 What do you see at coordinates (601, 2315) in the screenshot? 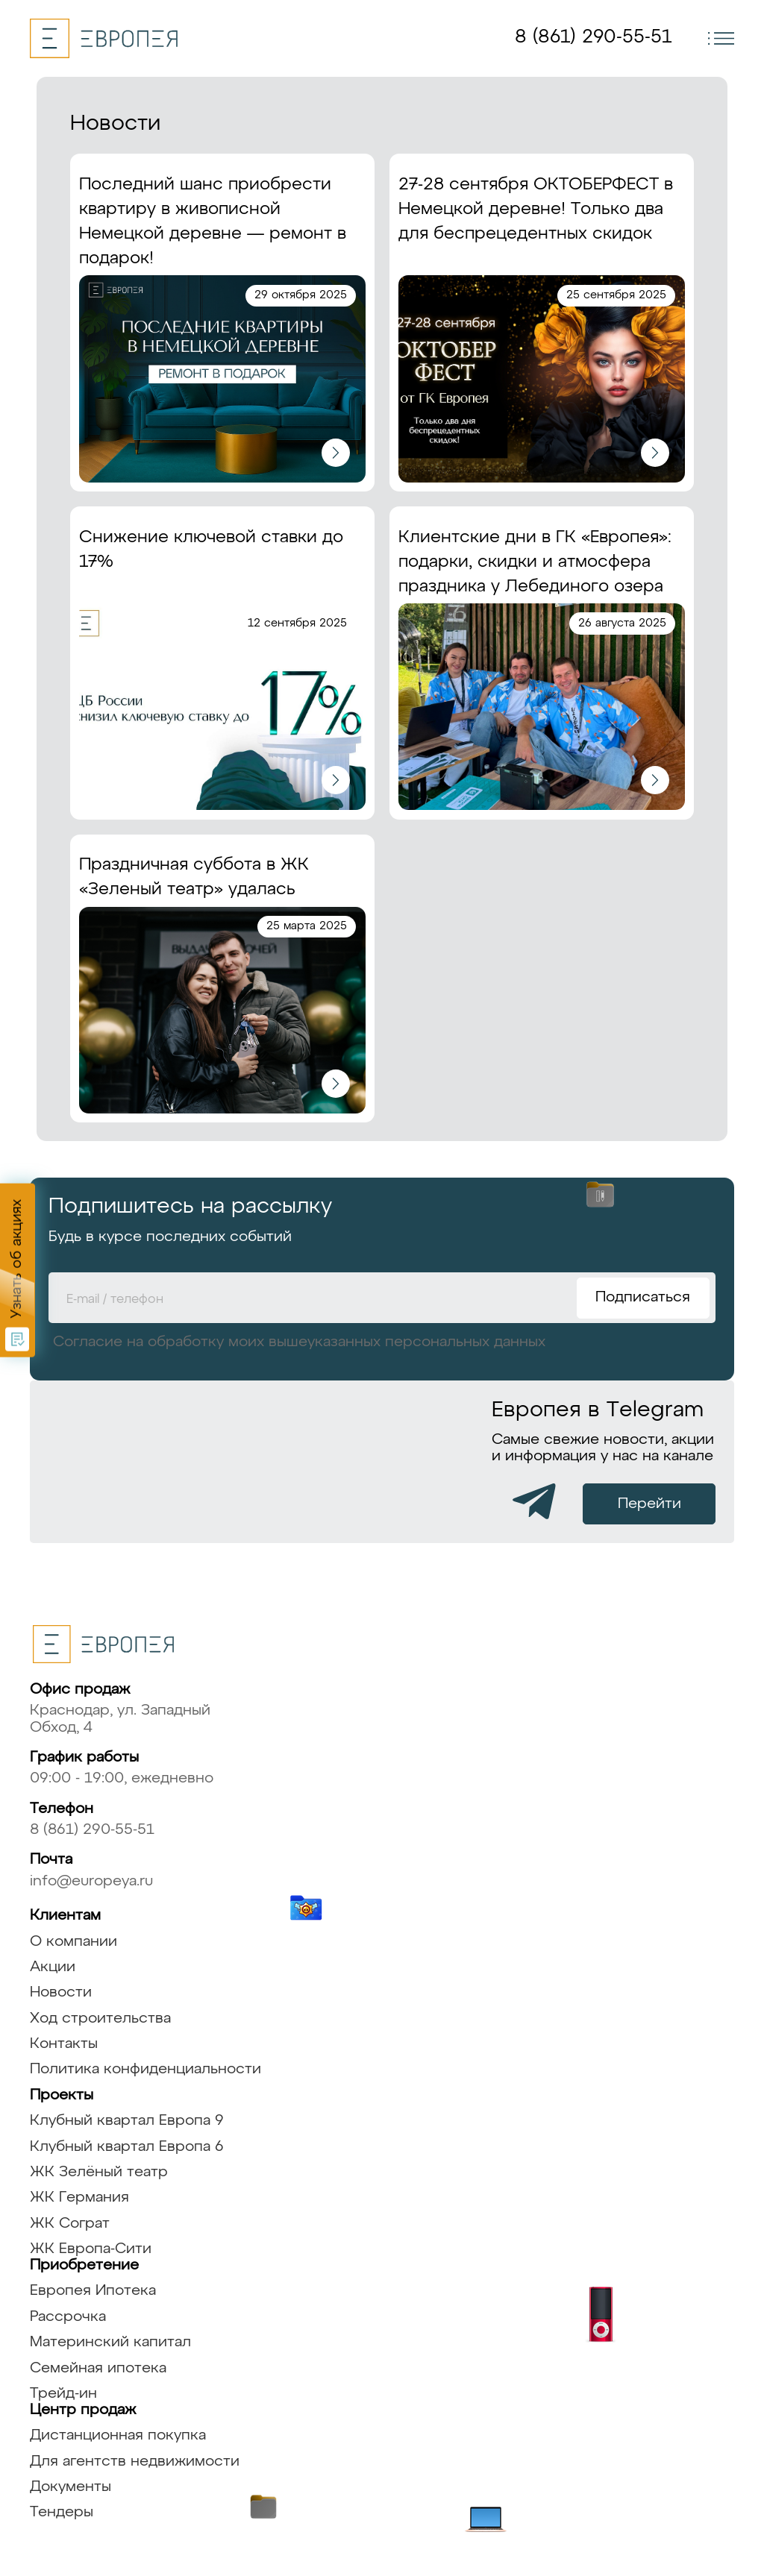
I see `access ipod device settings` at bounding box center [601, 2315].